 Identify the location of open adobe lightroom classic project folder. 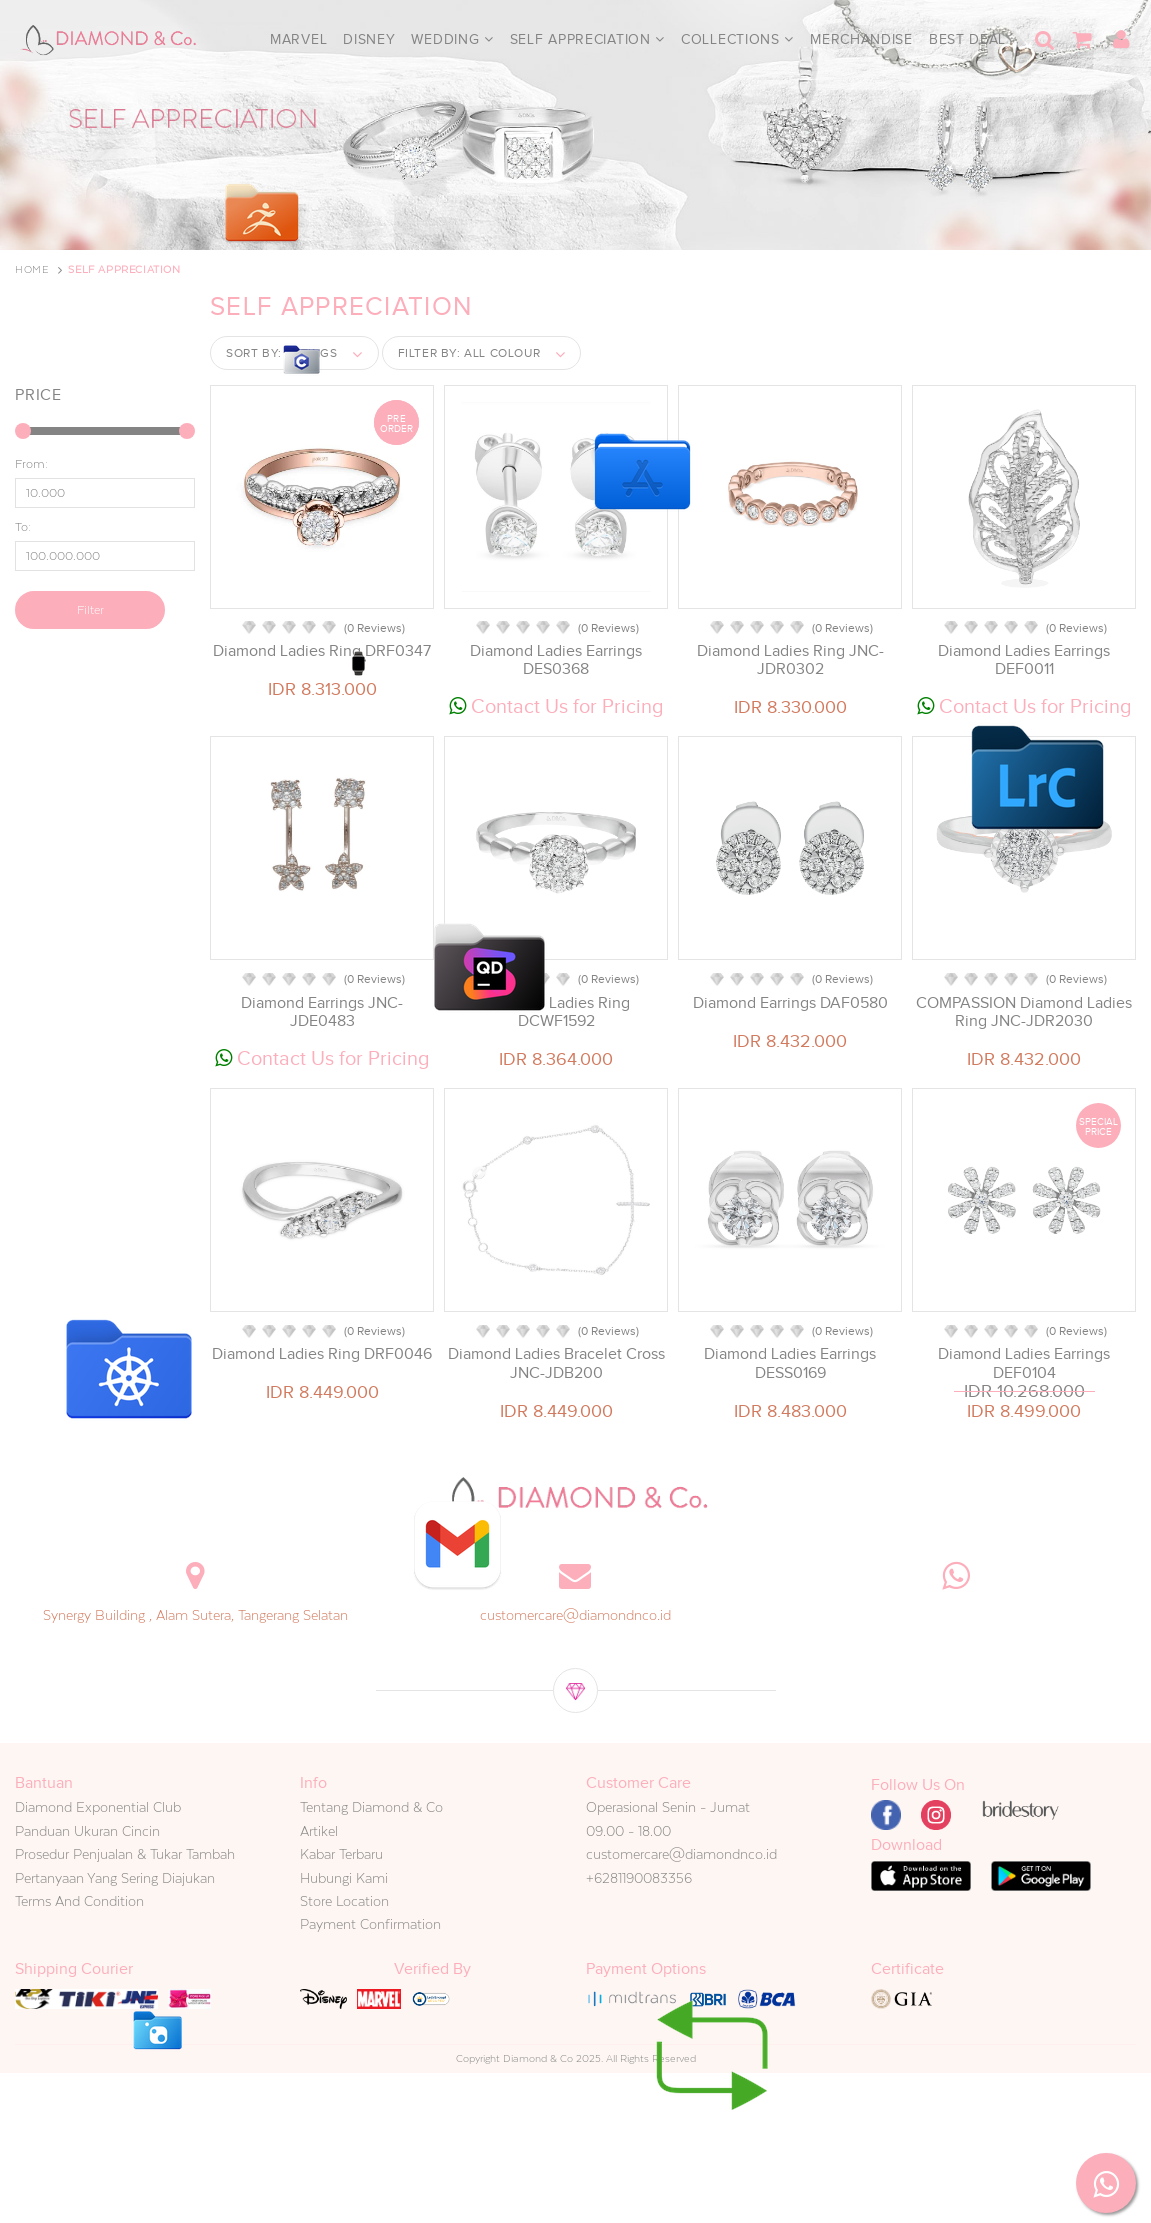
(1037, 781).